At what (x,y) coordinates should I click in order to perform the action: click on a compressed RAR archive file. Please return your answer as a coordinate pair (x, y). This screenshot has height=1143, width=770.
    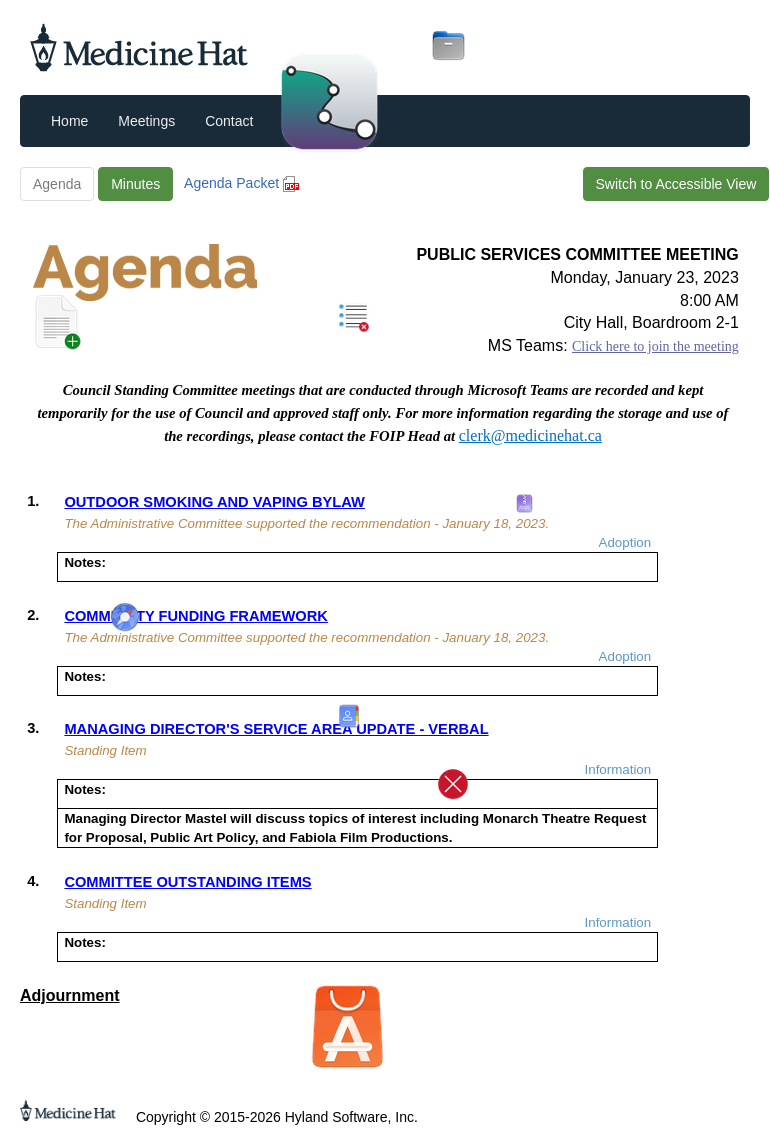
    Looking at the image, I should click on (524, 503).